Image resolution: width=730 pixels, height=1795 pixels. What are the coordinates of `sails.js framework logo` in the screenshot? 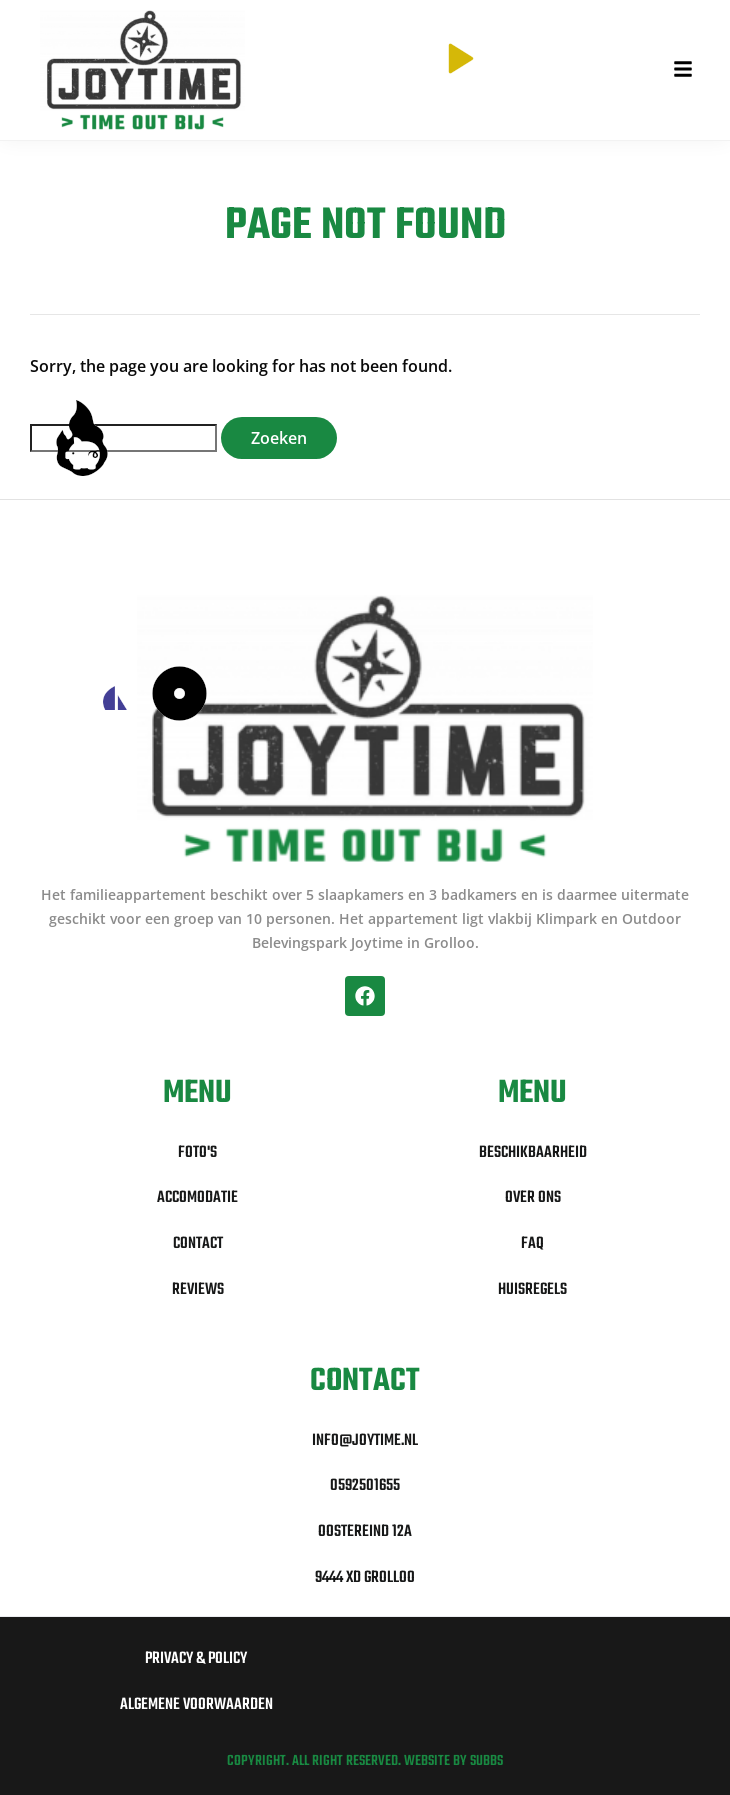 It's located at (115, 698).